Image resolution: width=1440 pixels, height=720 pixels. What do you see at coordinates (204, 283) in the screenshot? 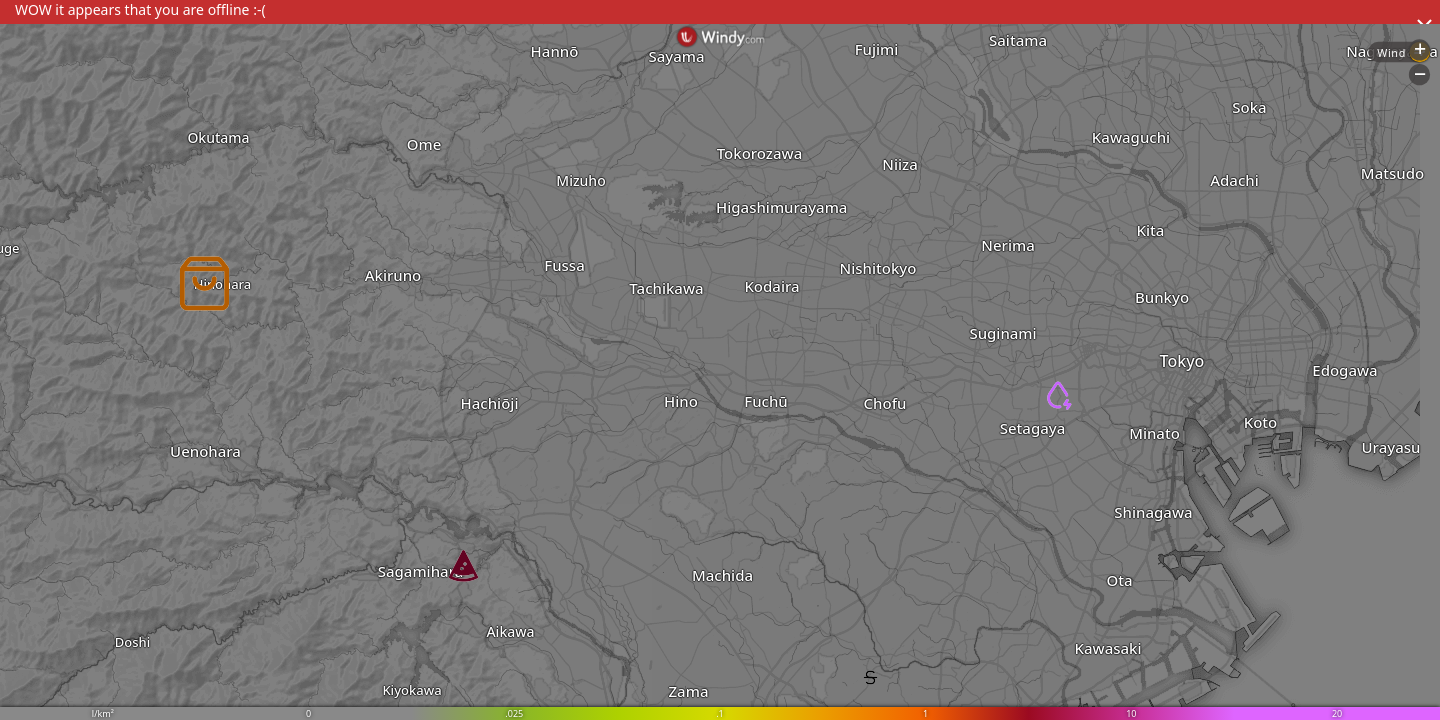
I see `view your shopping cart` at bounding box center [204, 283].